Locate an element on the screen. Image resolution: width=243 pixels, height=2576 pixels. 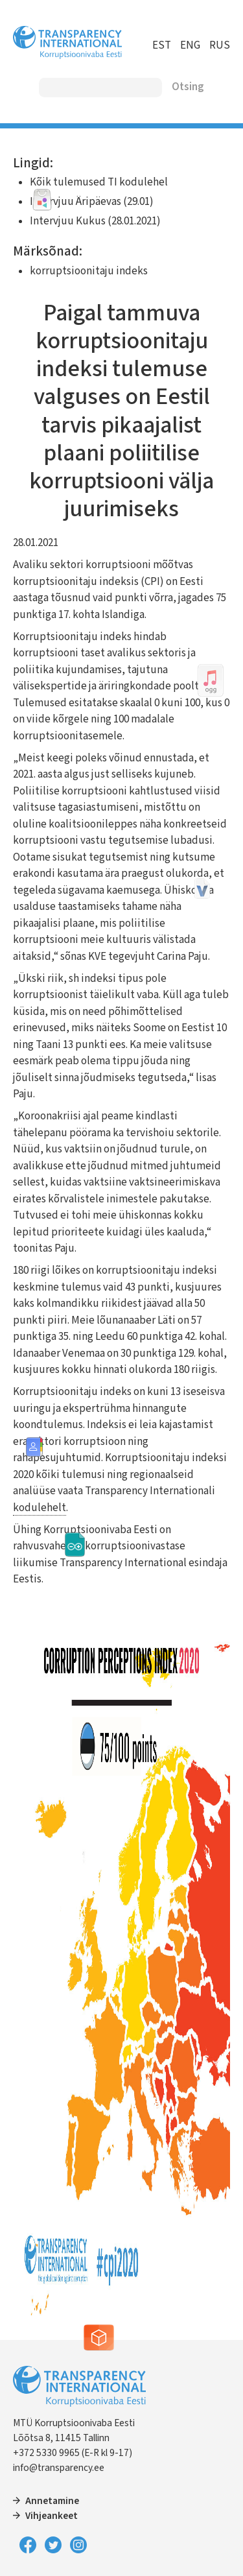
open the software center to browse and install apps is located at coordinates (42, 200).